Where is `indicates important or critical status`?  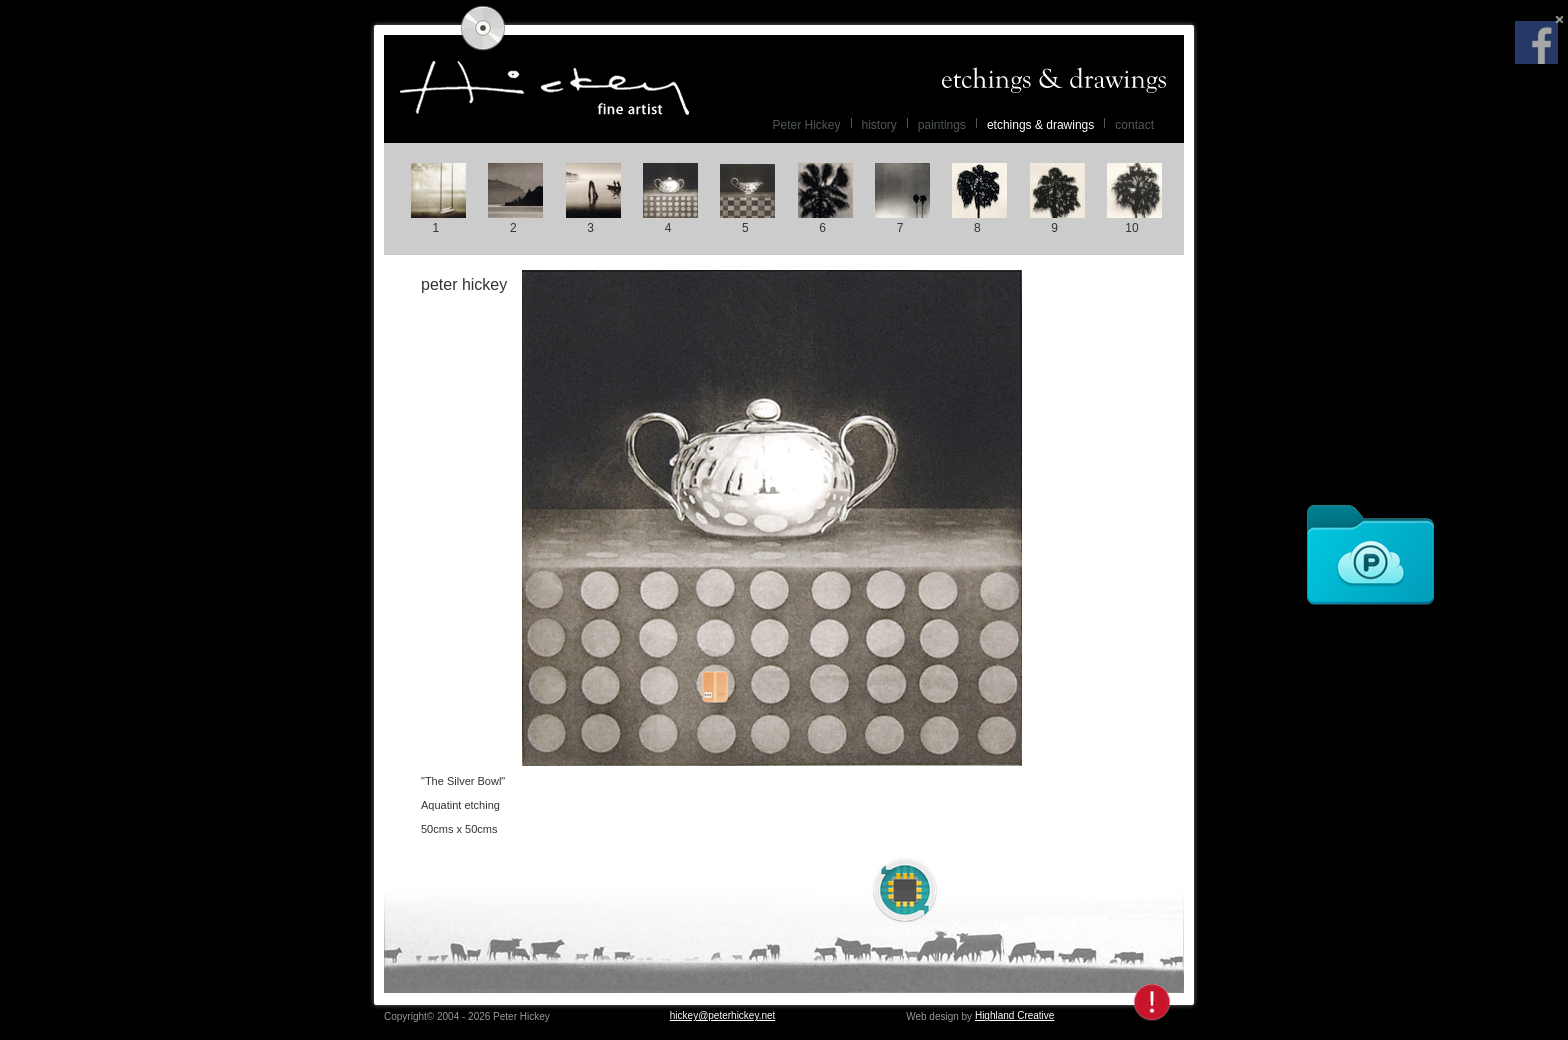
indicates important or critical status is located at coordinates (1152, 1002).